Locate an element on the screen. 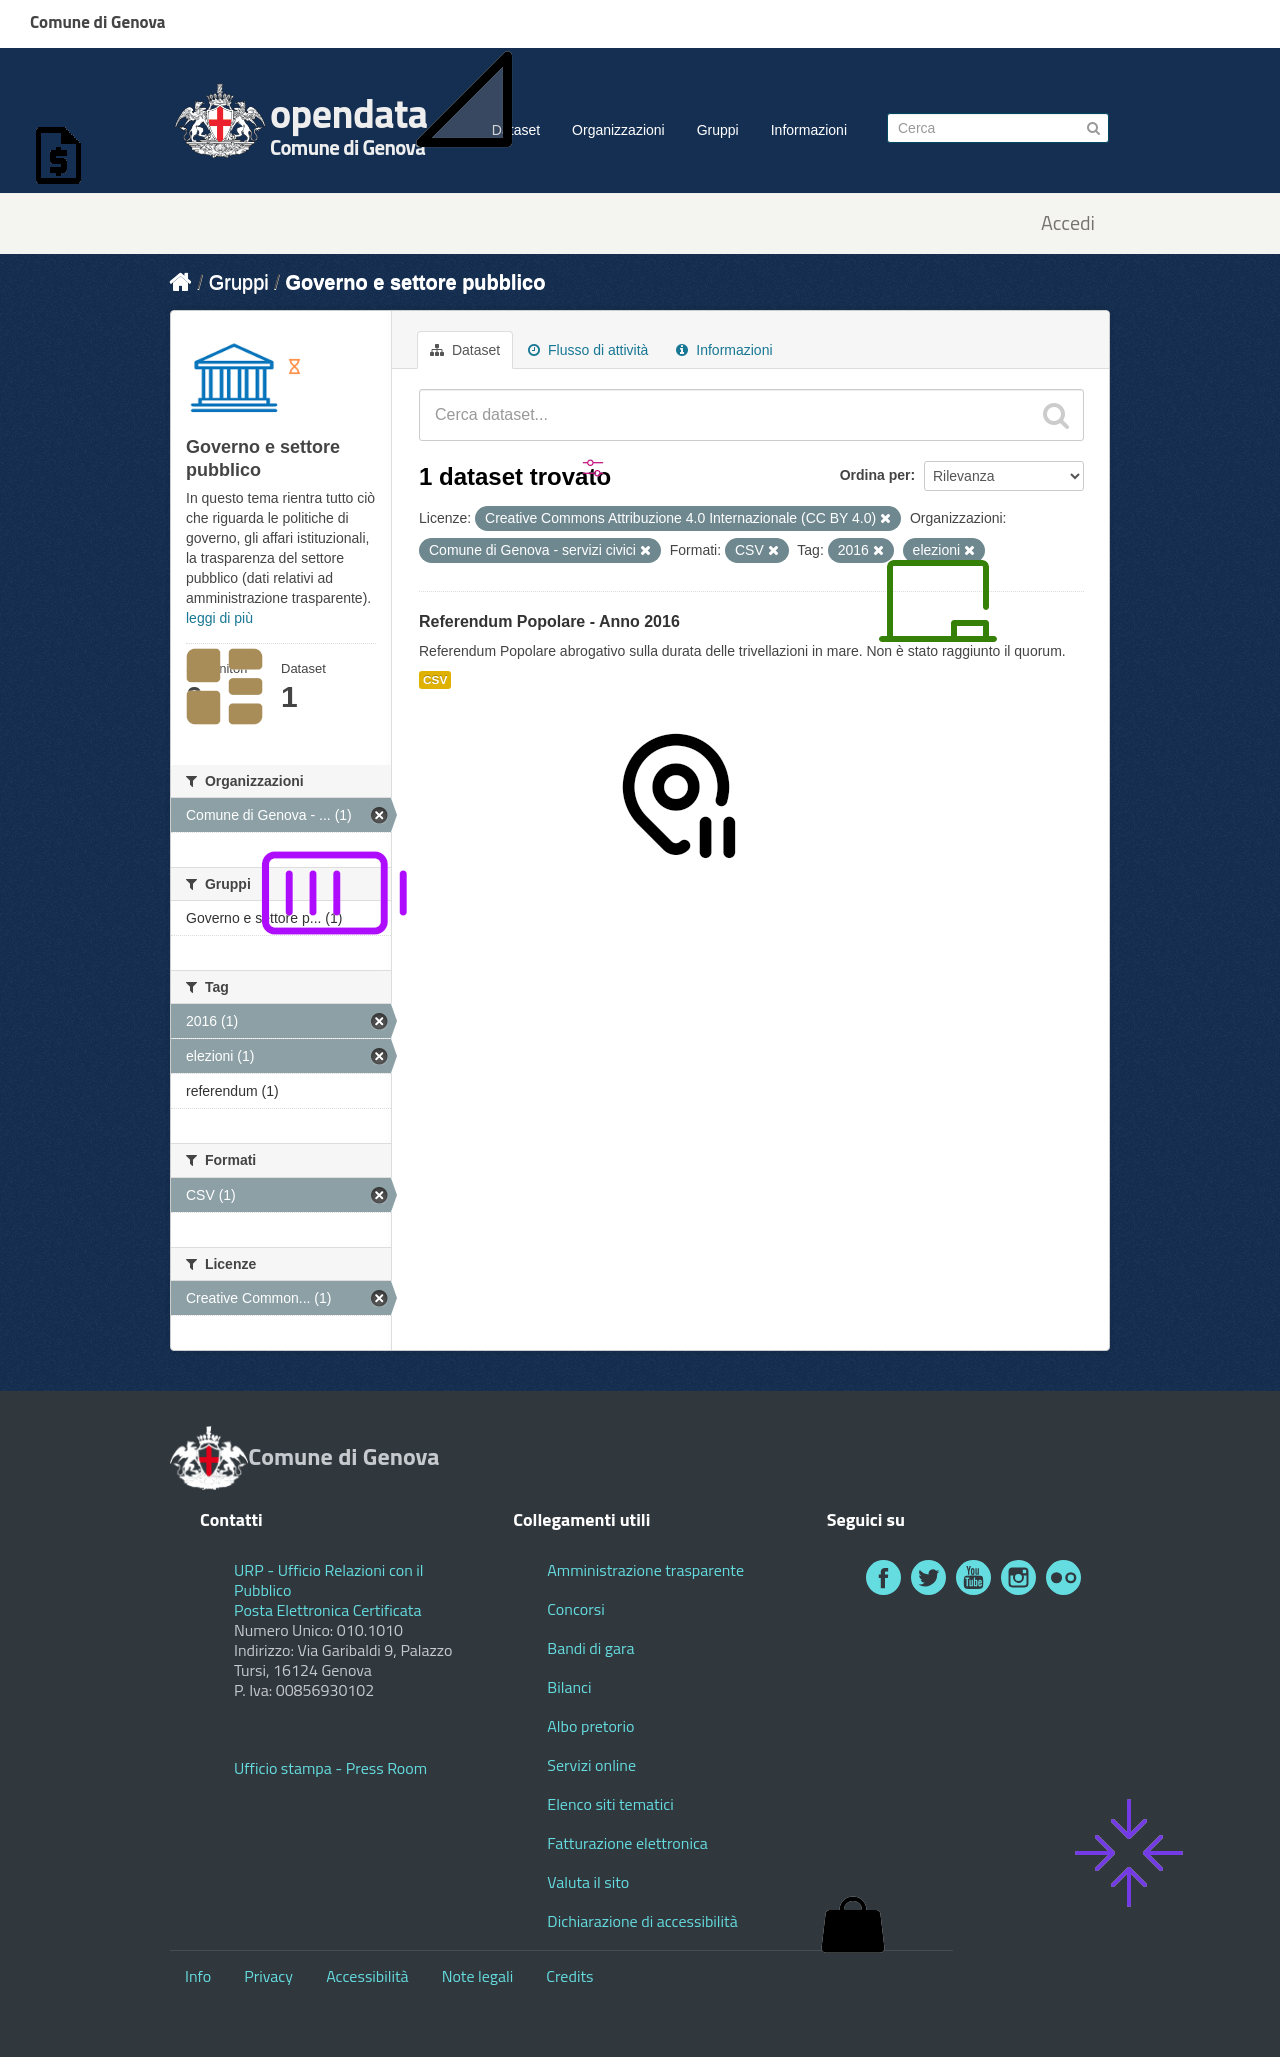 Image resolution: width=1280 pixels, height=2057 pixels. switch to split board layout view is located at coordinates (224, 686).